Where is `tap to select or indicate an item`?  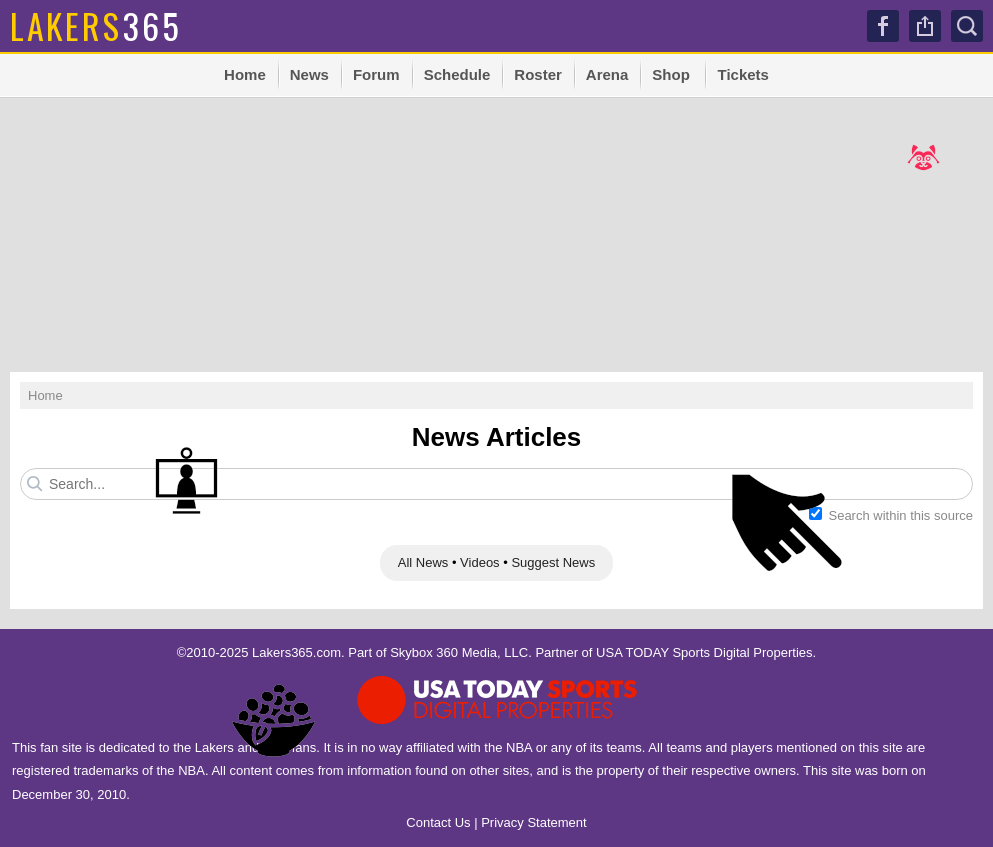 tap to select or indicate an item is located at coordinates (787, 529).